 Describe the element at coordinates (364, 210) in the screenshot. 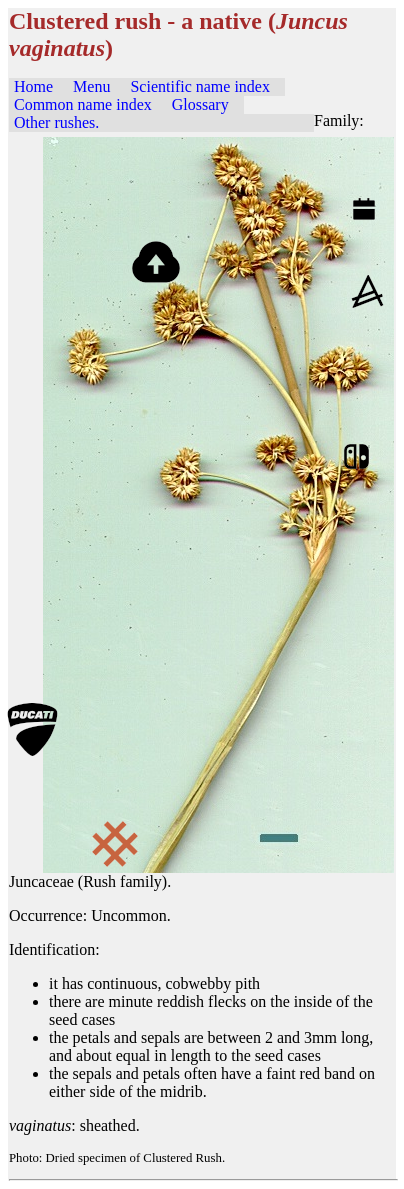

I see `open calendar` at that location.